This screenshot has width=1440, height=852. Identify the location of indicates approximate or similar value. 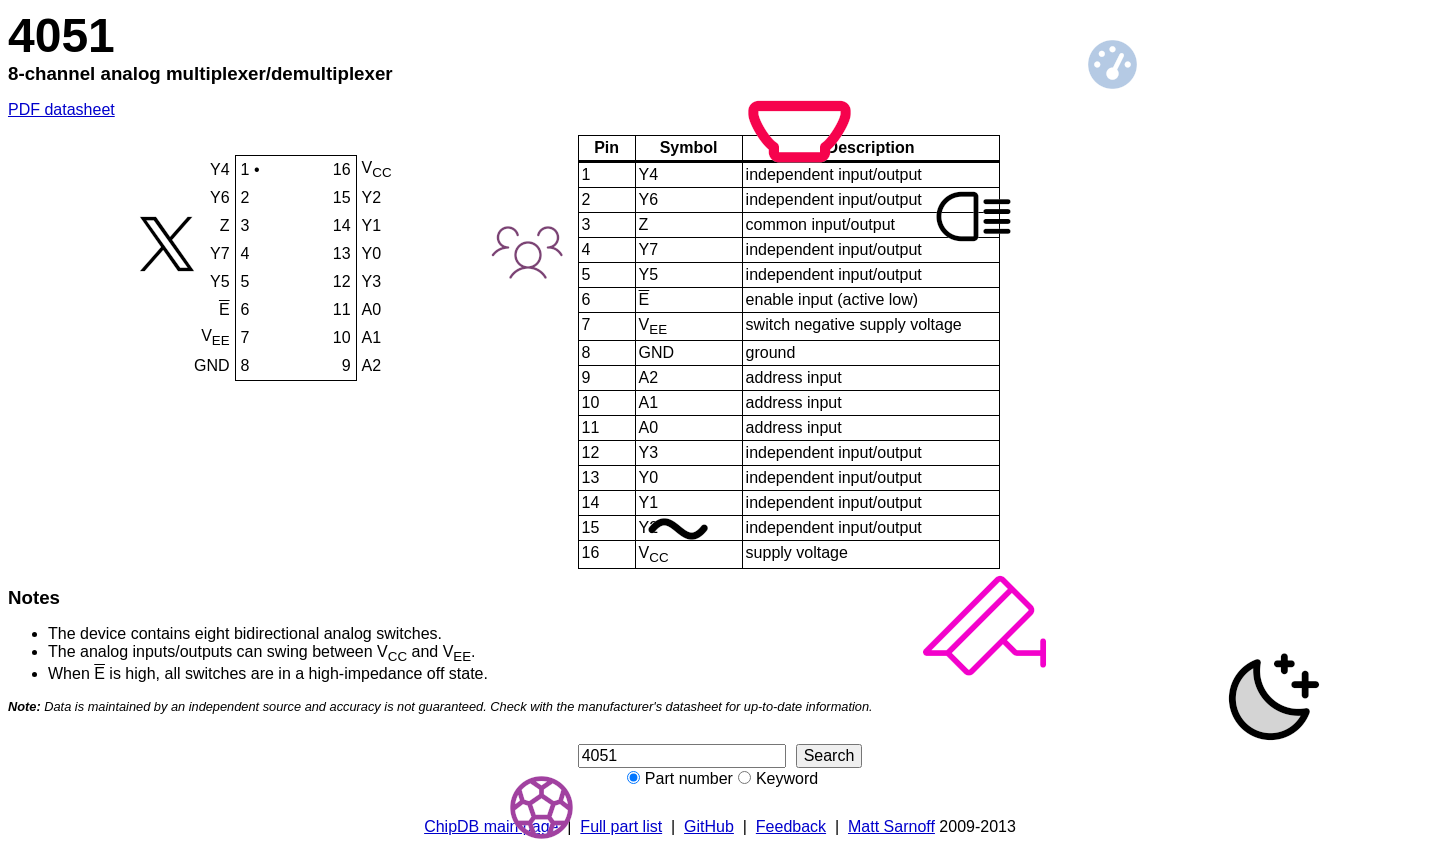
(678, 529).